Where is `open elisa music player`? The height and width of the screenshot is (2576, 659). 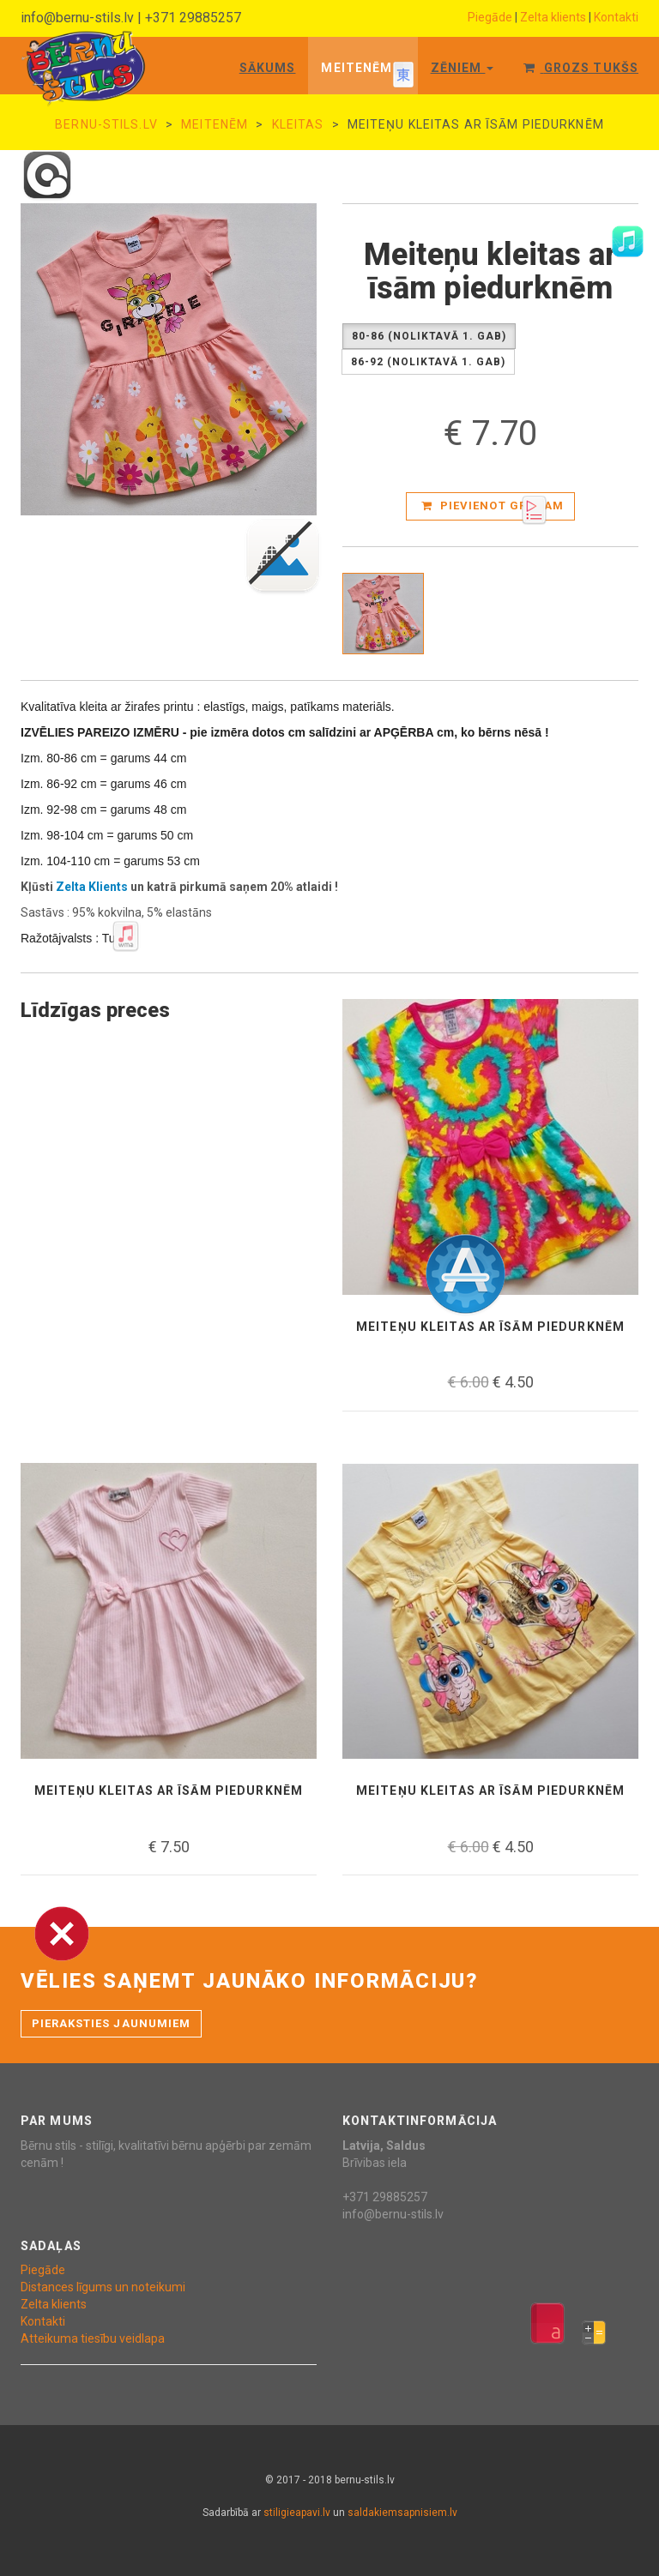 open elisa music player is located at coordinates (627, 241).